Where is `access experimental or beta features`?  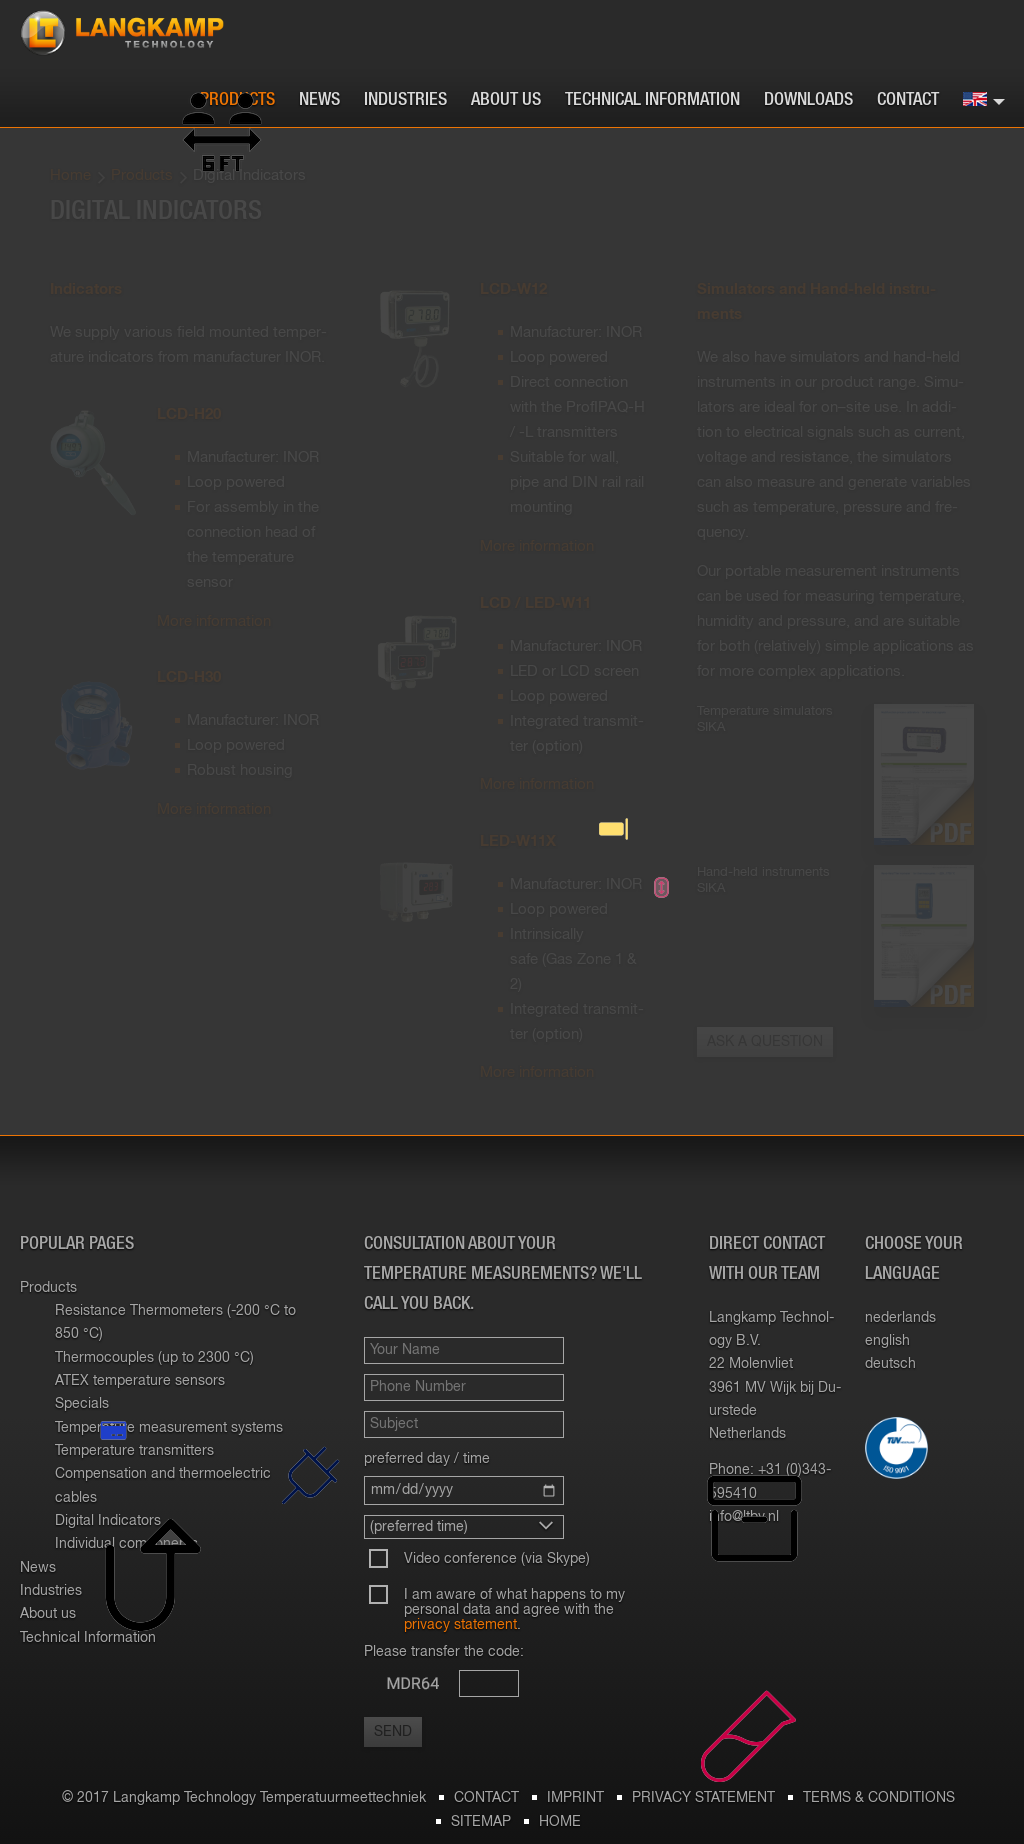
access experimental or beta features is located at coordinates (746, 1736).